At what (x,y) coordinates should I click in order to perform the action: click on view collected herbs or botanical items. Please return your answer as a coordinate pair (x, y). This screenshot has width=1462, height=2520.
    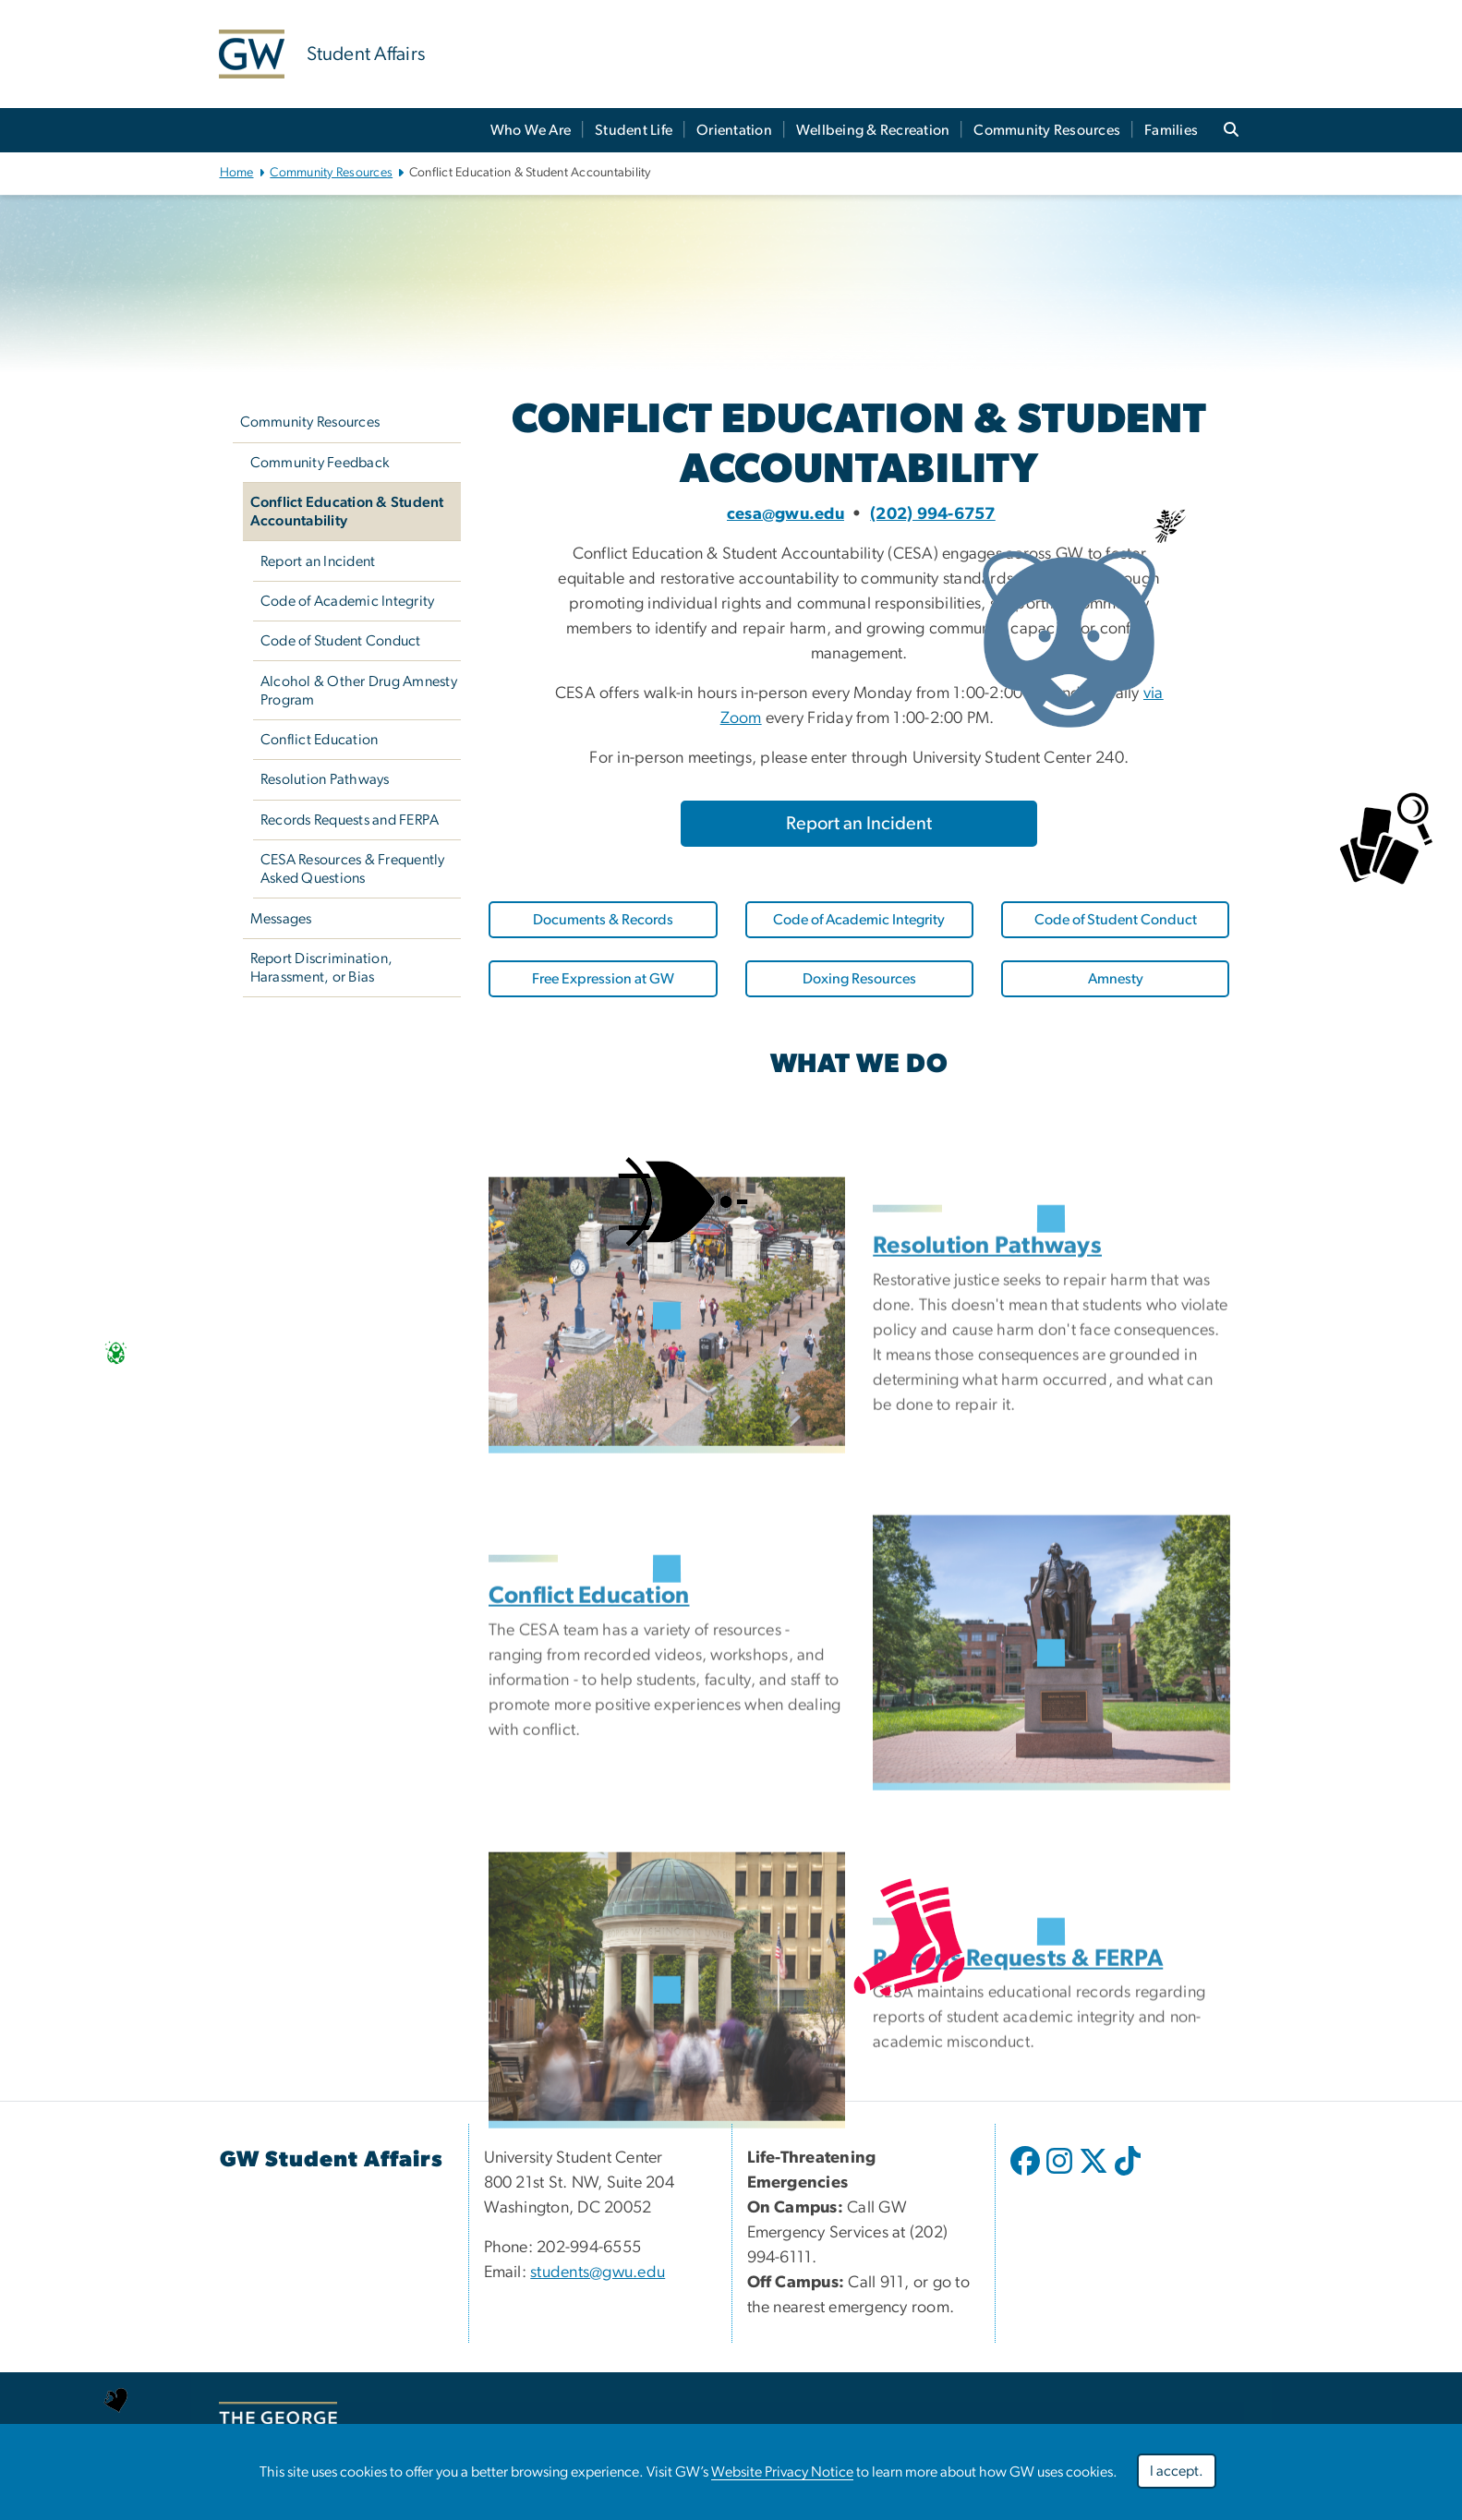
    Looking at the image, I should click on (1169, 526).